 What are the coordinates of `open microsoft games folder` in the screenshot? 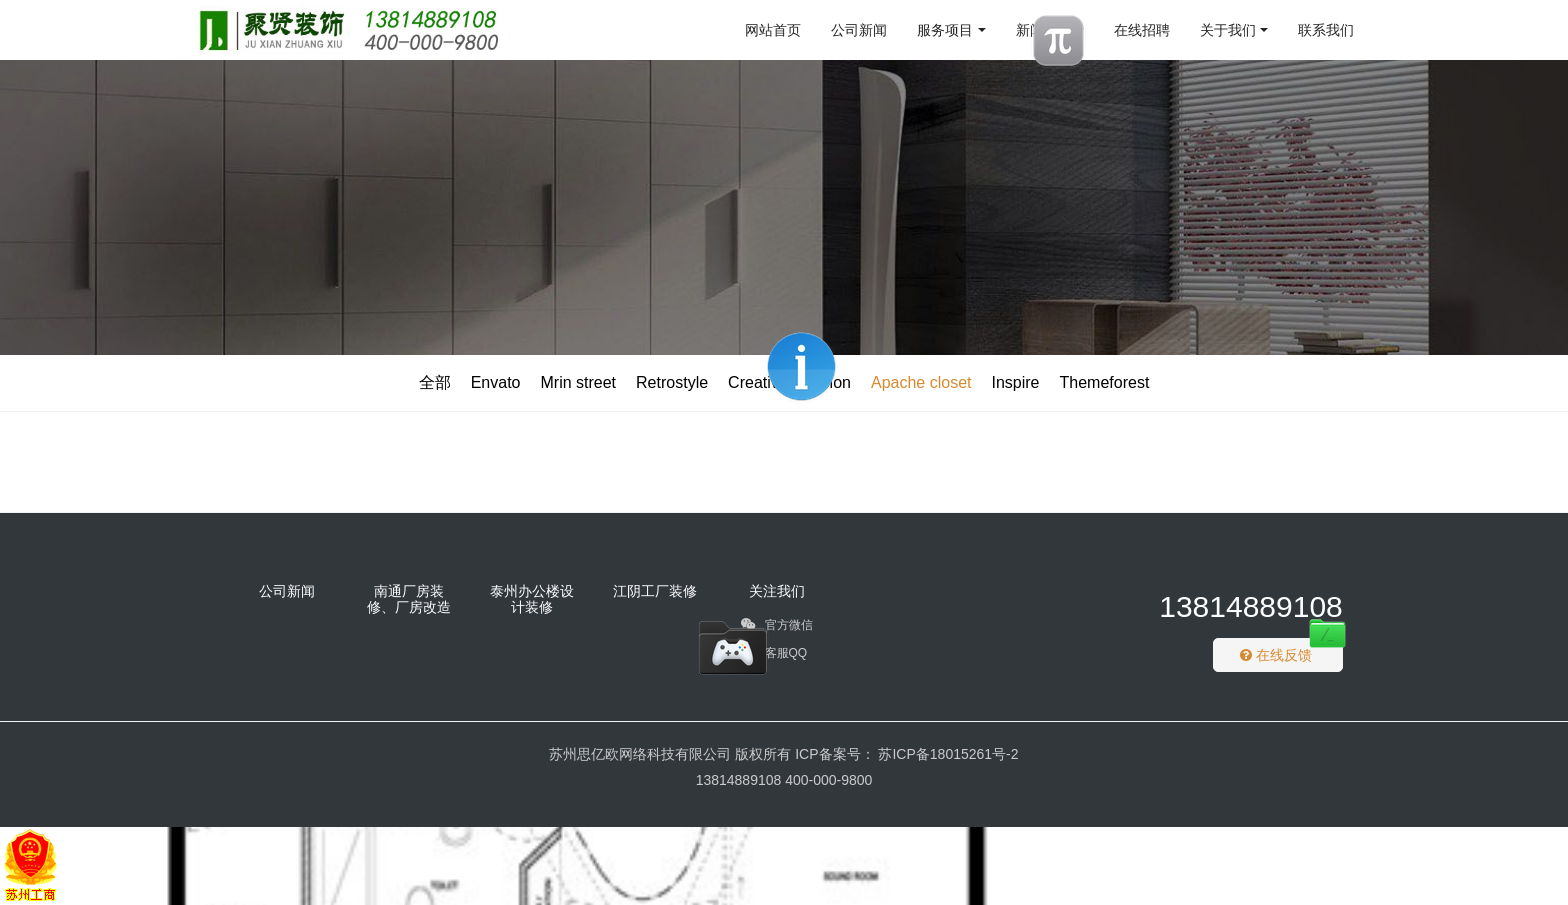 It's located at (732, 649).